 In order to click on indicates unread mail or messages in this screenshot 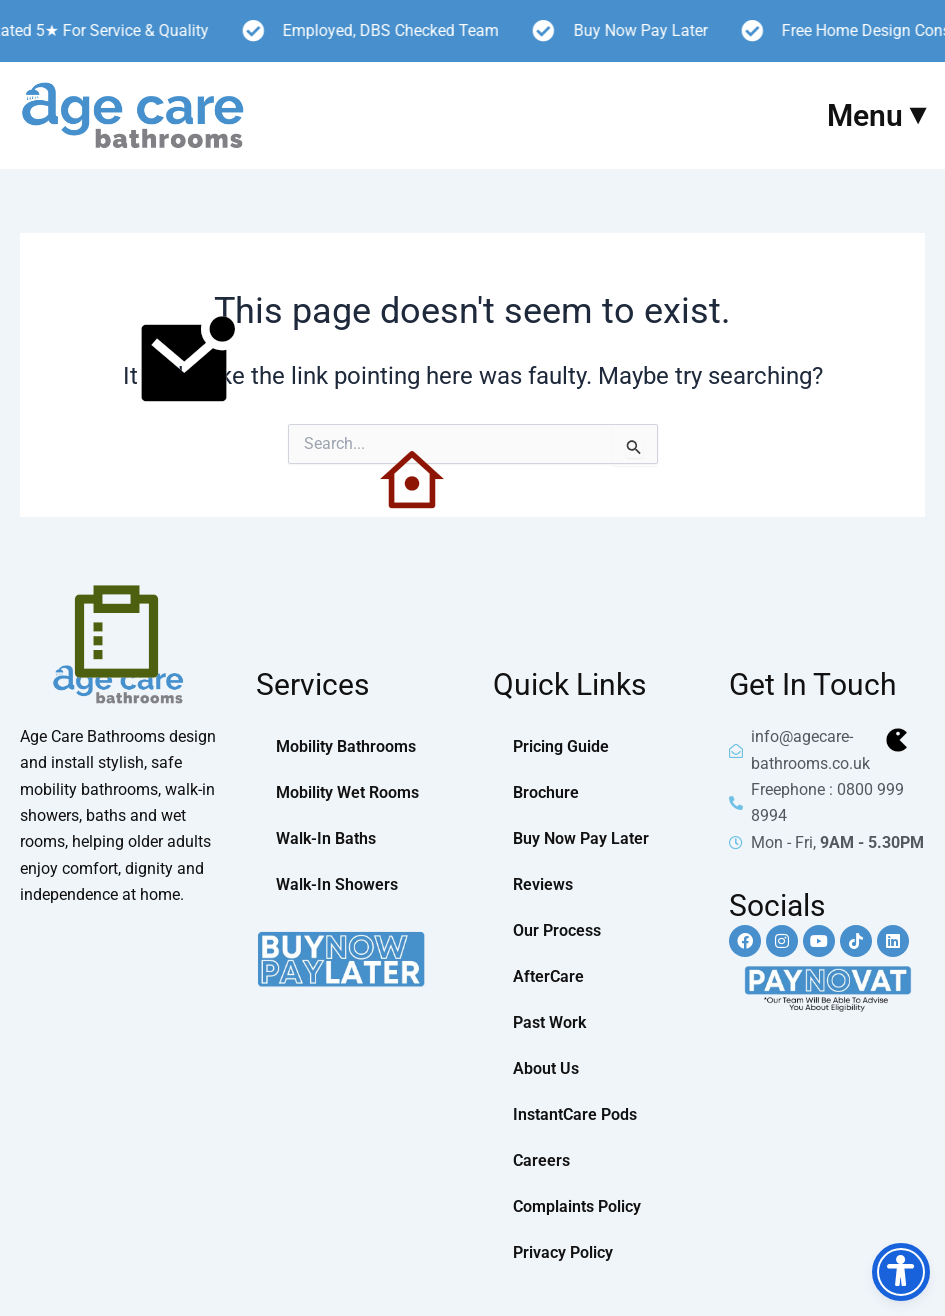, I will do `click(184, 363)`.